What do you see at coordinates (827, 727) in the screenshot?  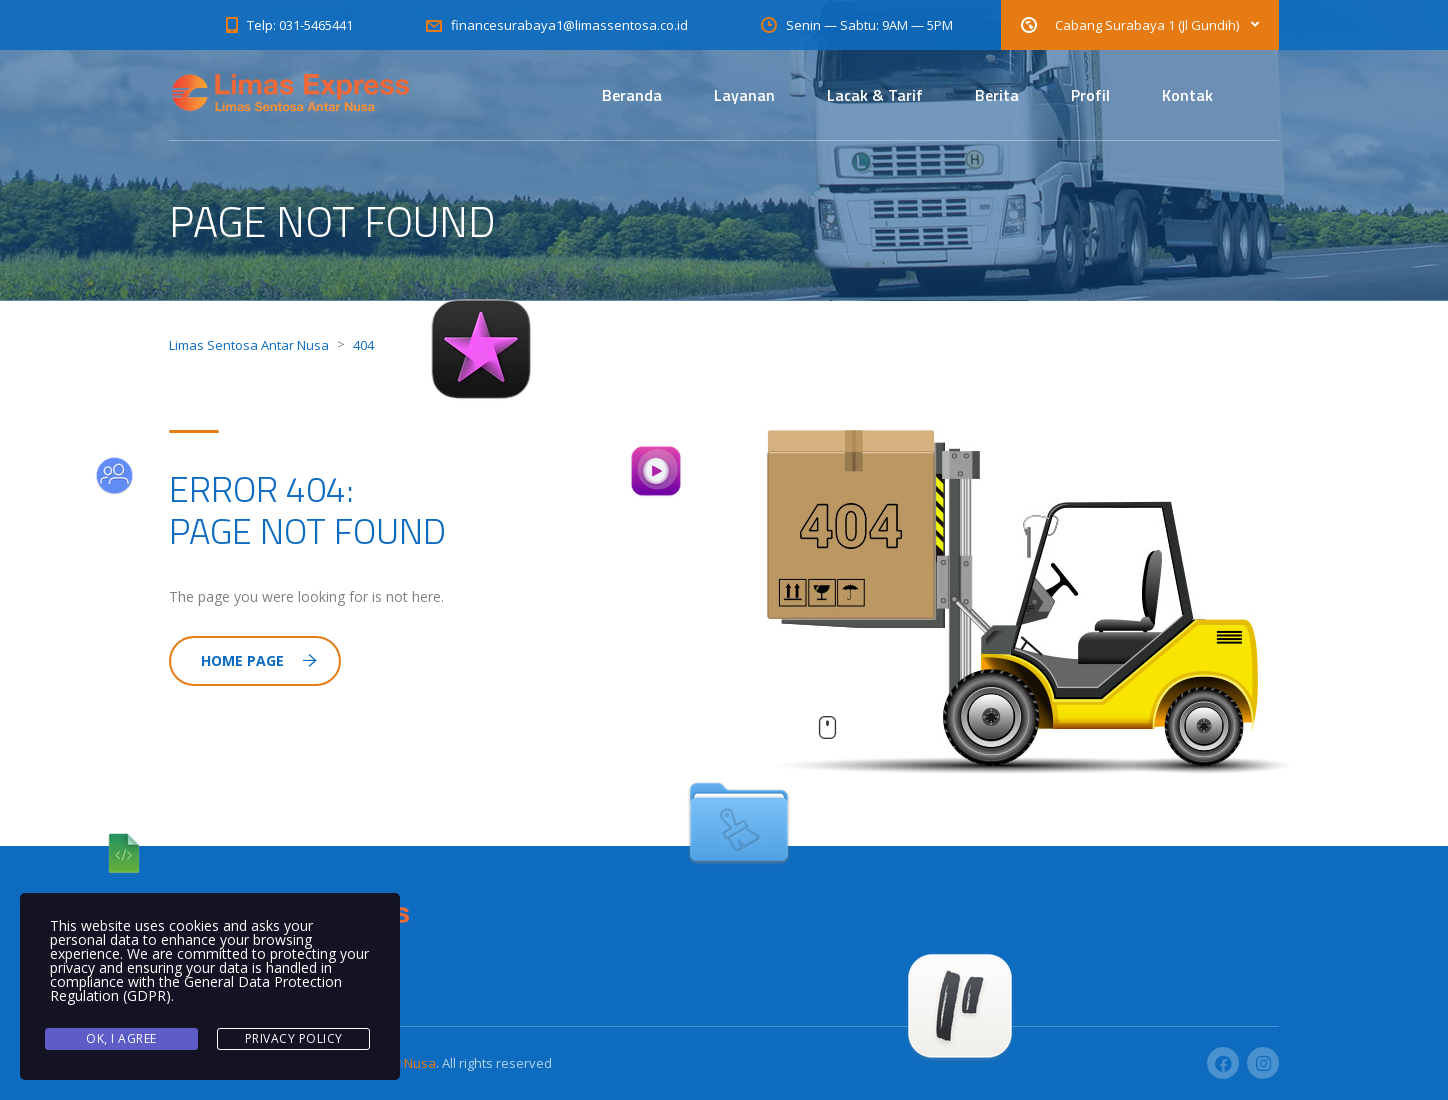 I see `access mouse settings` at bounding box center [827, 727].